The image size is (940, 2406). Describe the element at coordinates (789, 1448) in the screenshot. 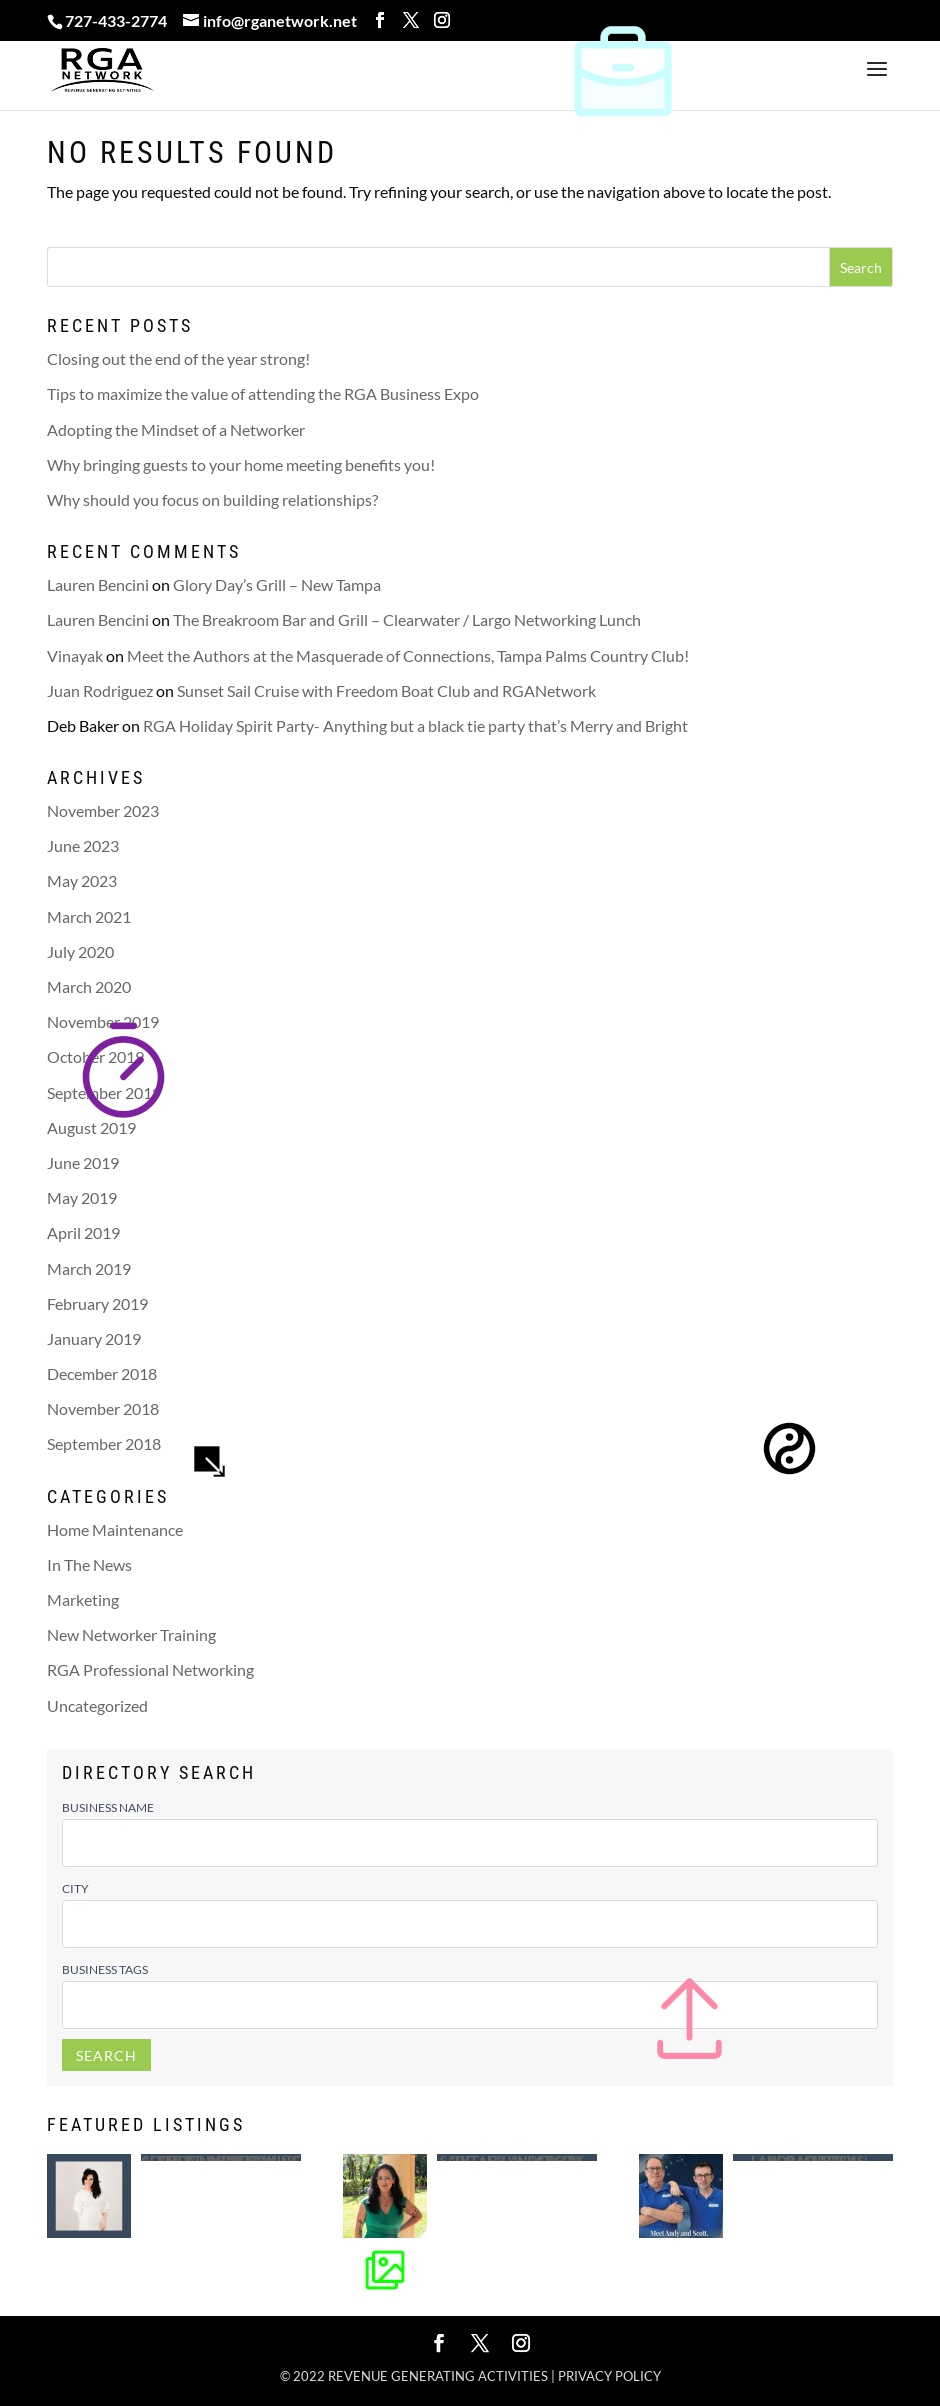

I see `toggle balance or harmony mode` at that location.